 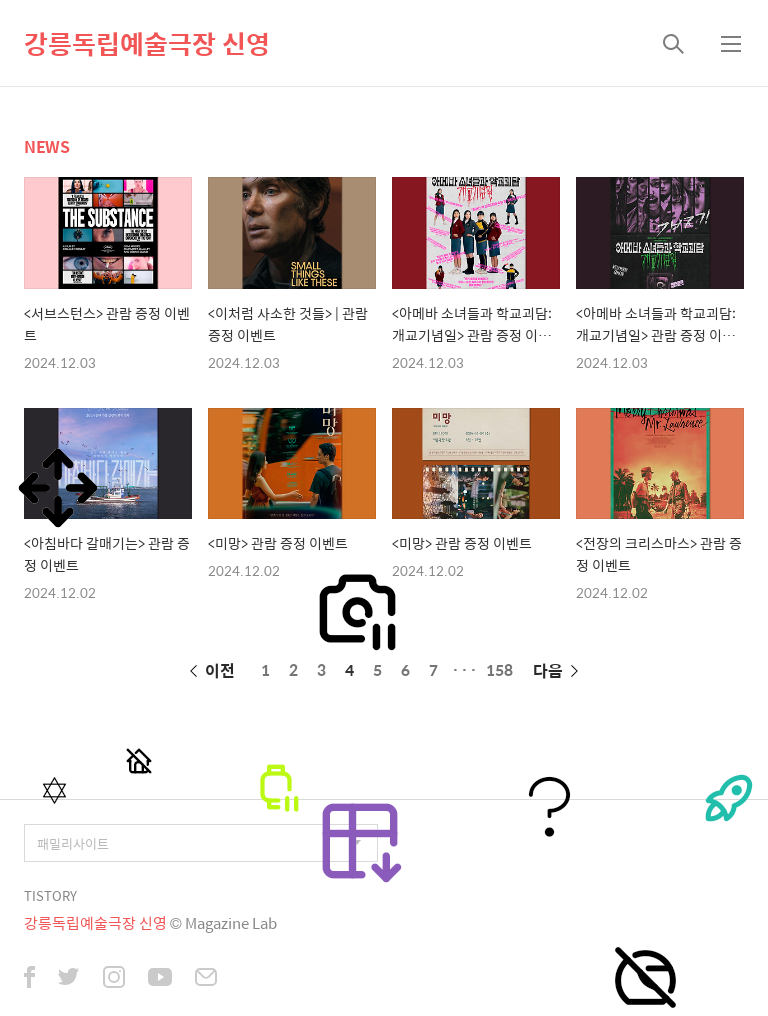 I want to click on indicates Jewish religious content or services, so click(x=54, y=790).